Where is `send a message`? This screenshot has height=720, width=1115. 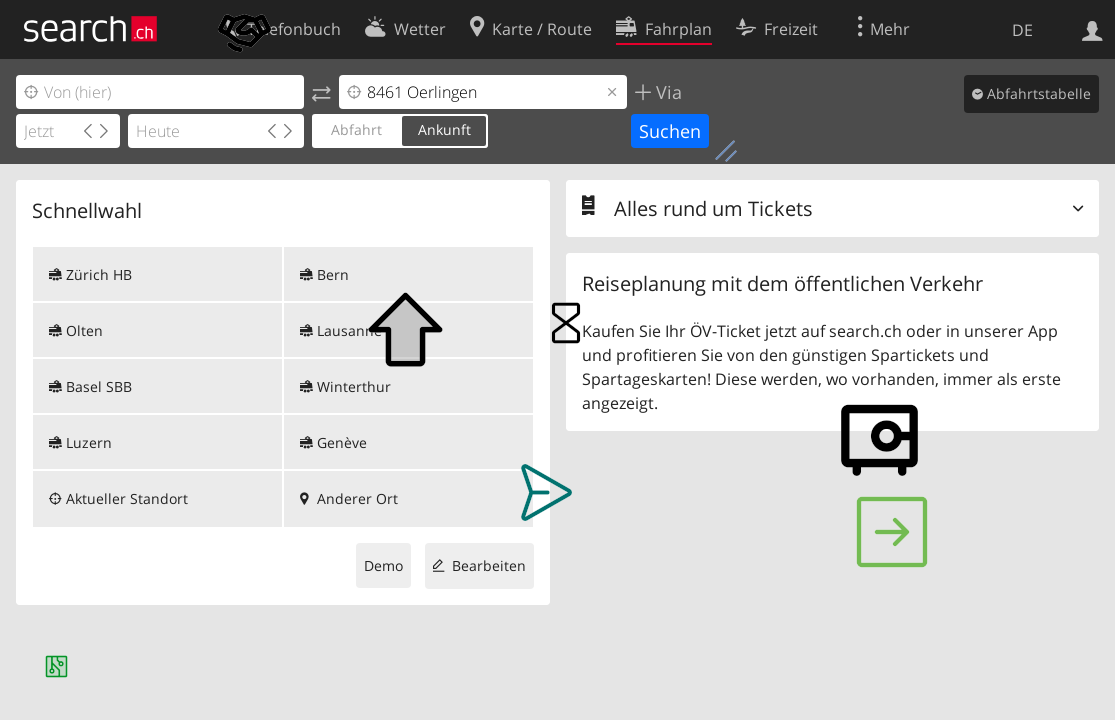
send a message is located at coordinates (543, 492).